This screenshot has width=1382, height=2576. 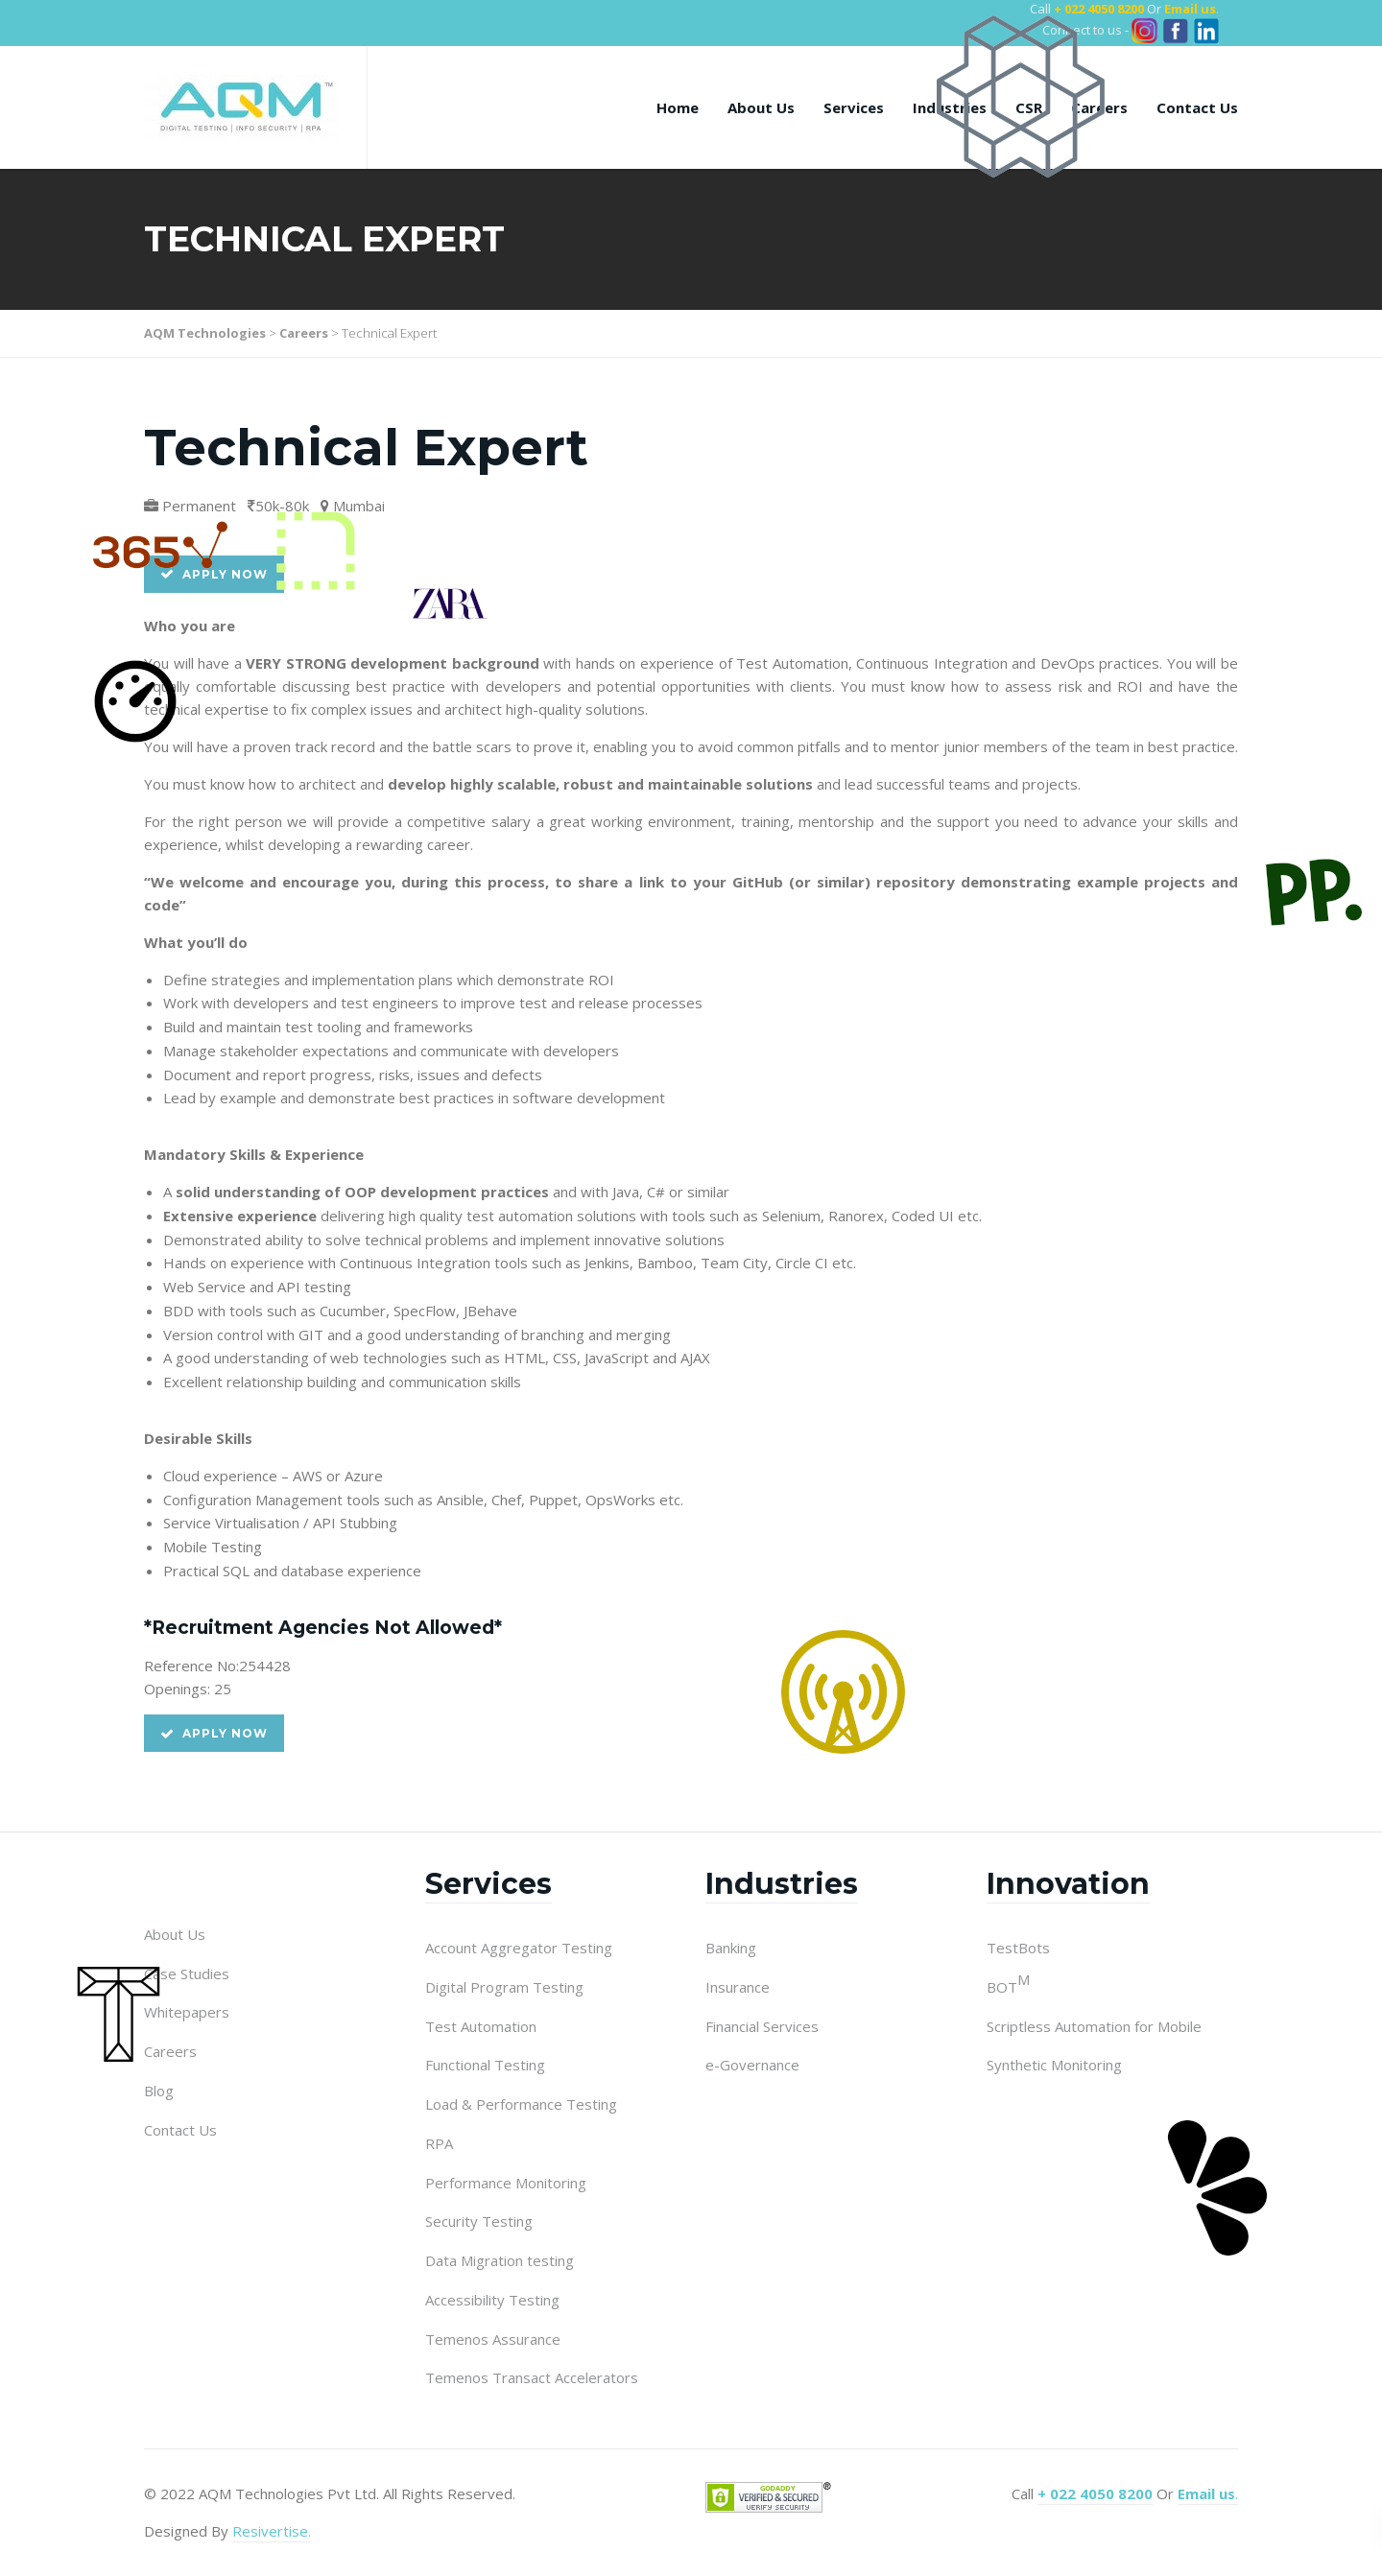 I want to click on apply rounded corners to a selected element, so click(x=316, y=551).